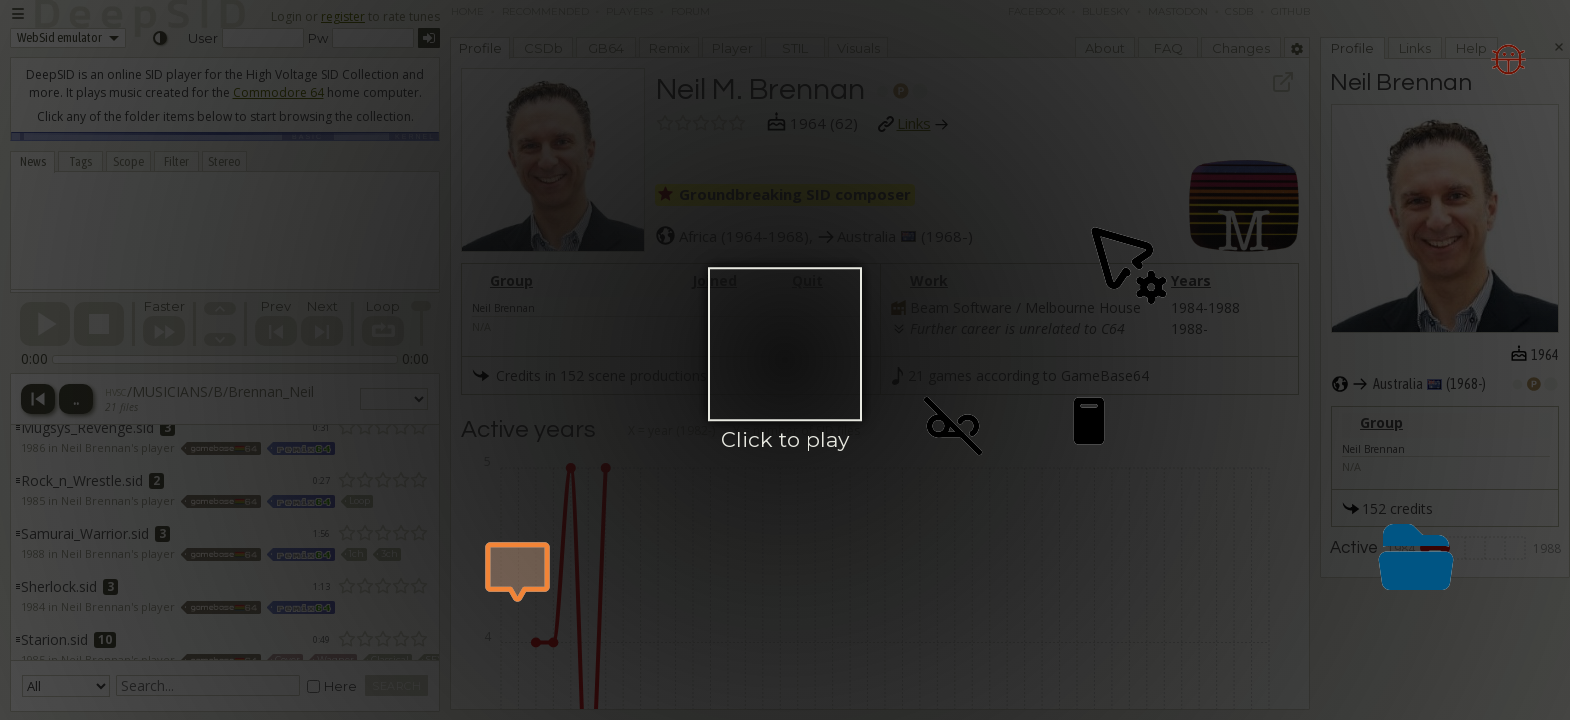 This screenshot has height=720, width=1570. What do you see at coordinates (953, 426) in the screenshot?
I see `voicemail disabled or unavailable` at bounding box center [953, 426].